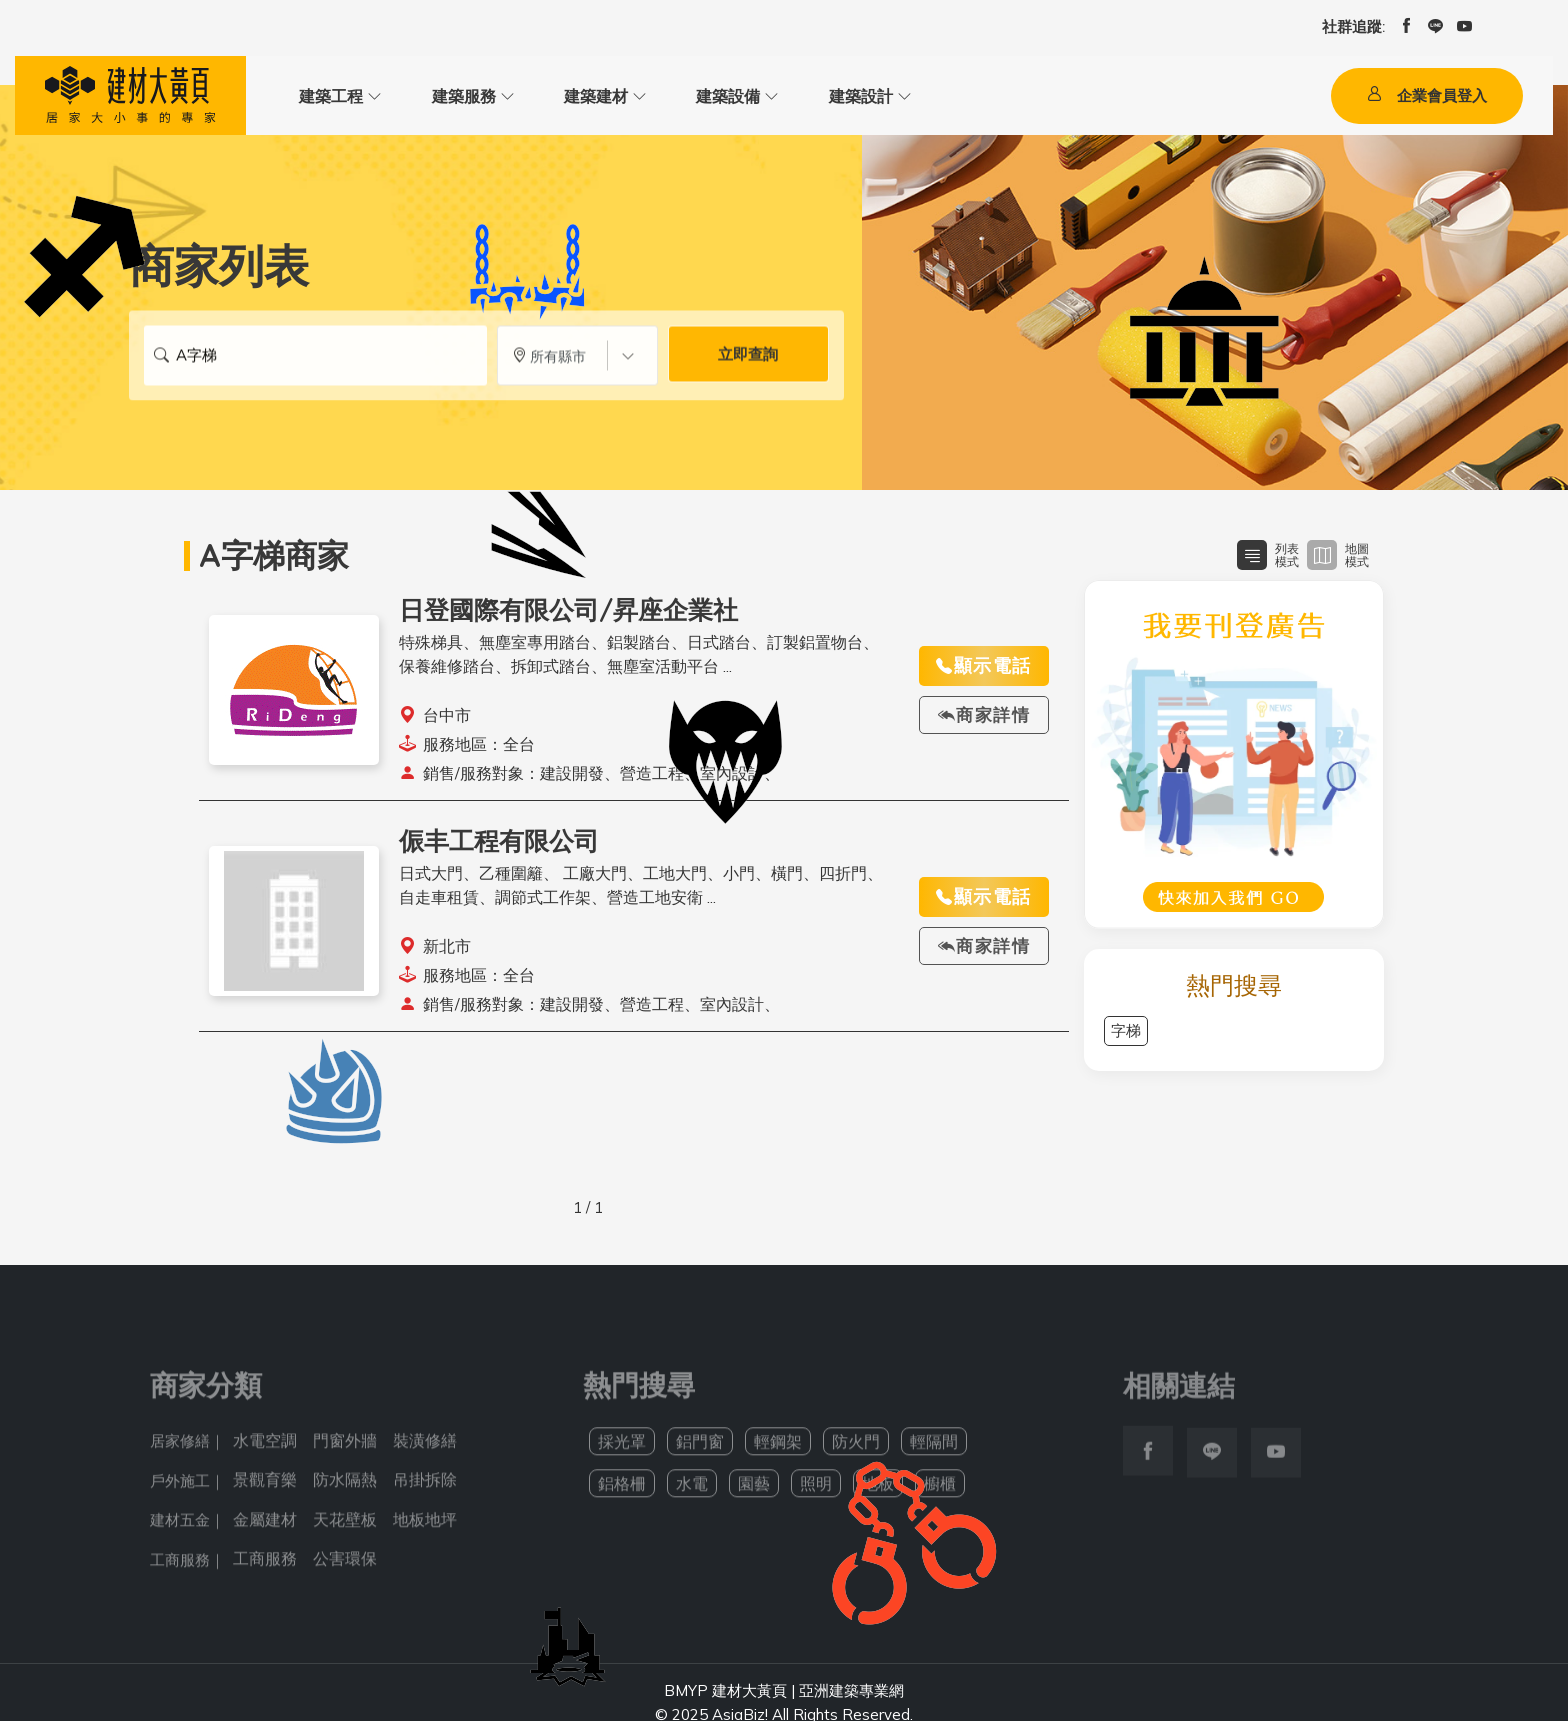  I want to click on perform a precision attack or critical strike, so click(539, 539).